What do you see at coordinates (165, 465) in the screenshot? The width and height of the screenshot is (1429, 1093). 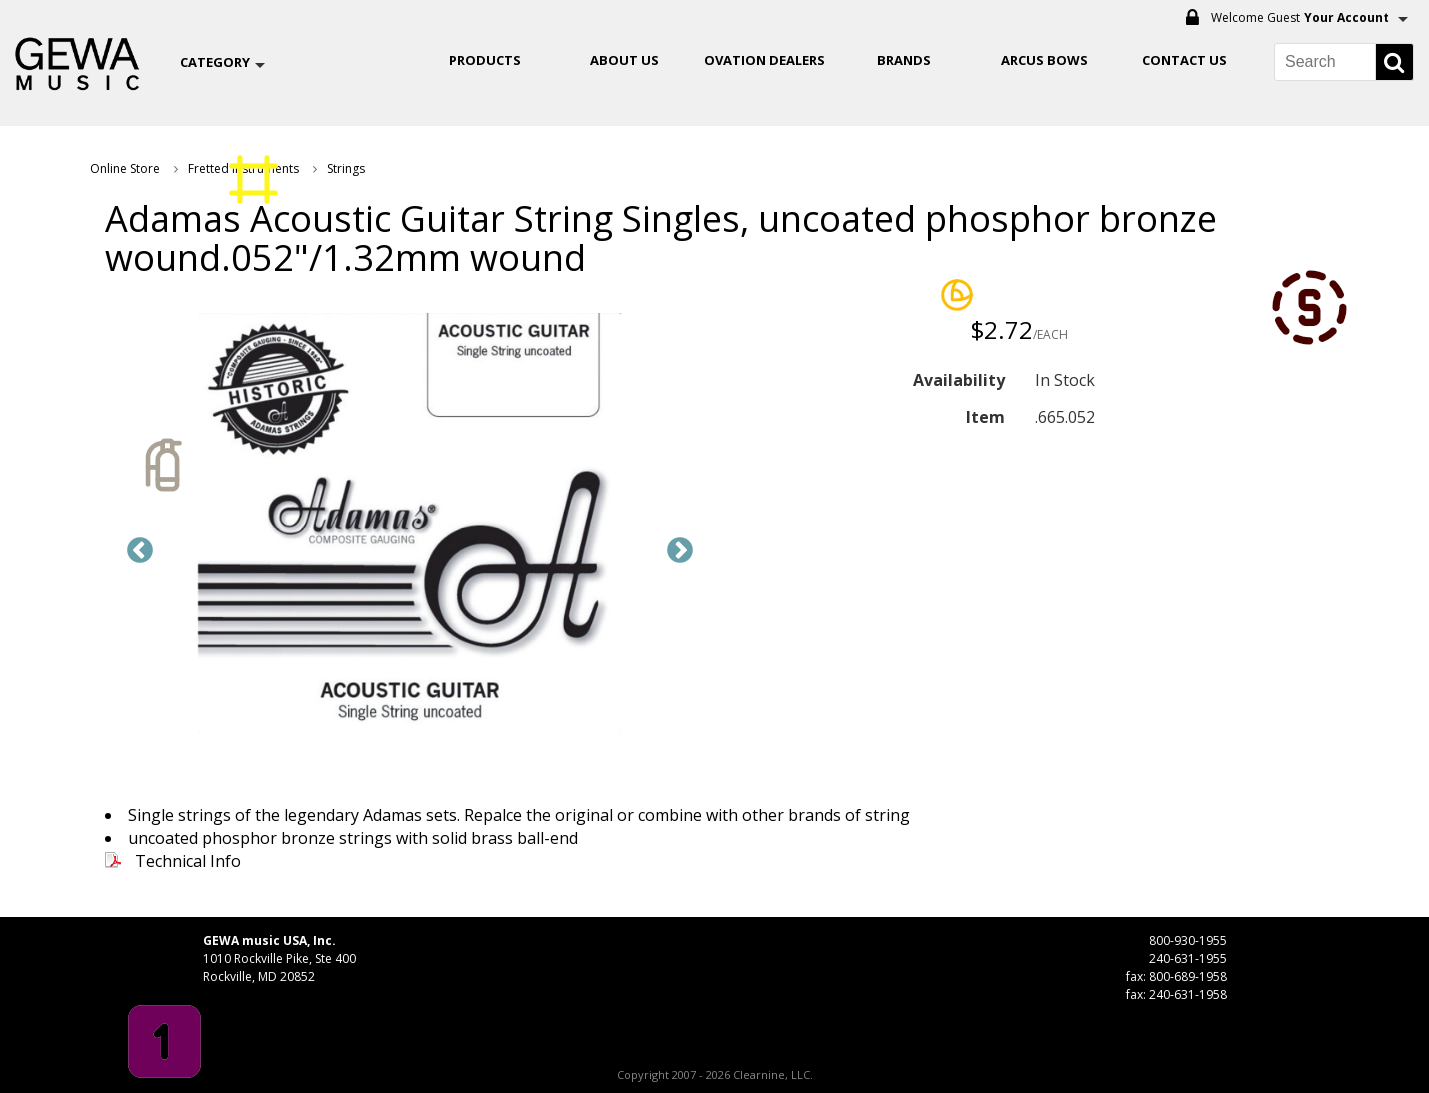 I see `access fire safety information` at bounding box center [165, 465].